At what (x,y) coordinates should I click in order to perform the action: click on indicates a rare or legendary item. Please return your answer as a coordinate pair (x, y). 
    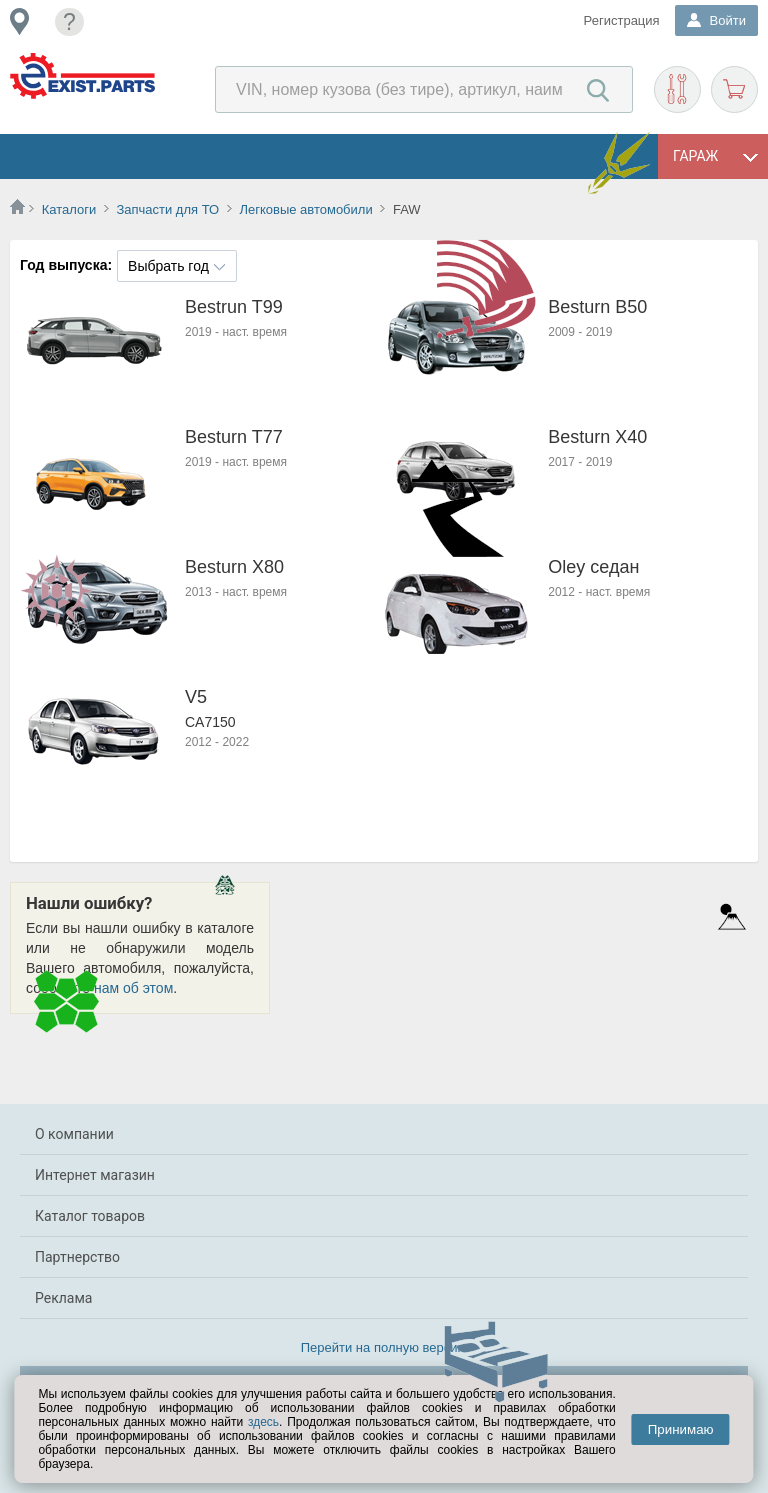
    Looking at the image, I should click on (56, 590).